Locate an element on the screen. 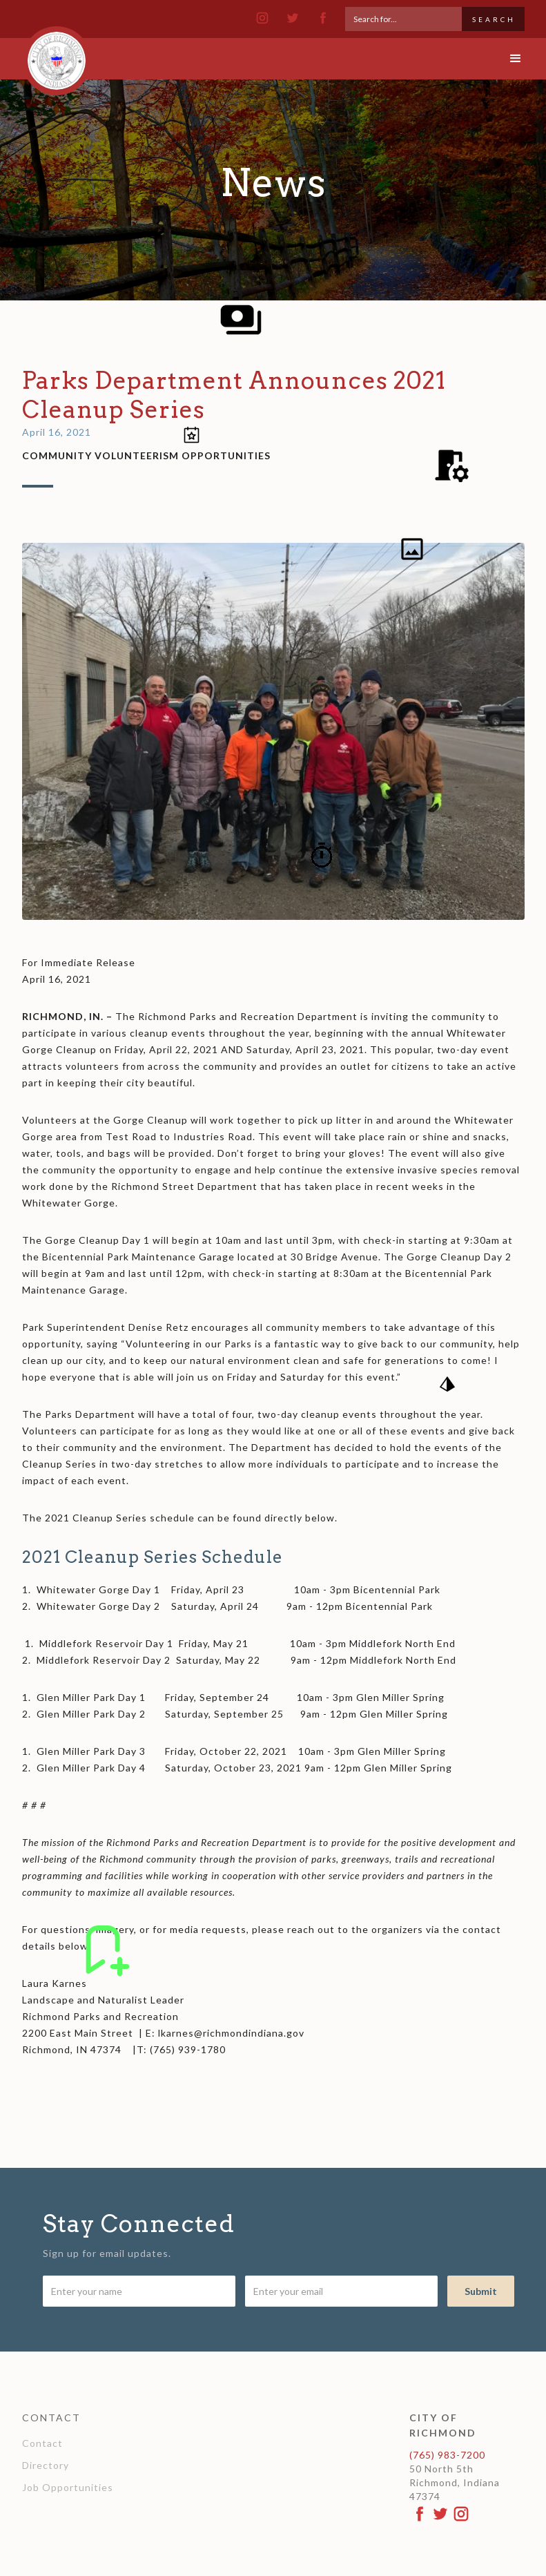 This screenshot has height=2576, width=546. access payment methods is located at coordinates (241, 320).